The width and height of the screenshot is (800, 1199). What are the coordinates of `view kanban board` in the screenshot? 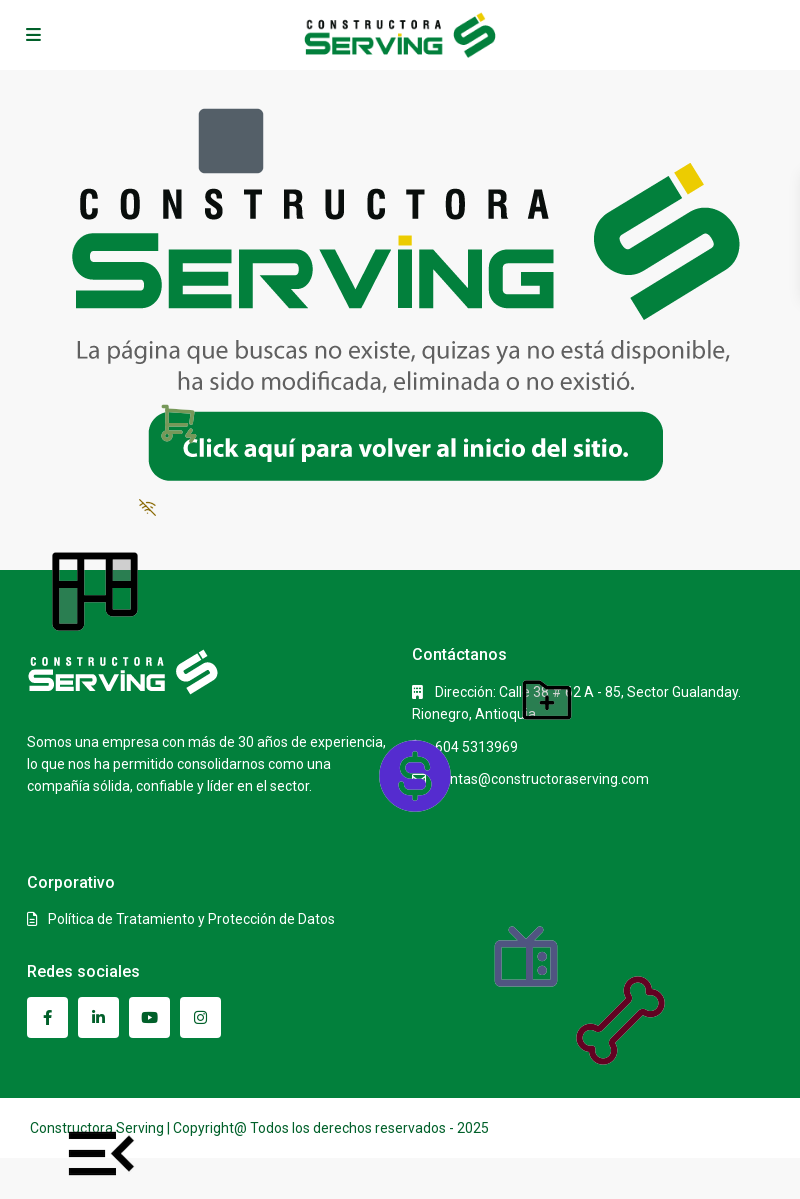 It's located at (95, 588).